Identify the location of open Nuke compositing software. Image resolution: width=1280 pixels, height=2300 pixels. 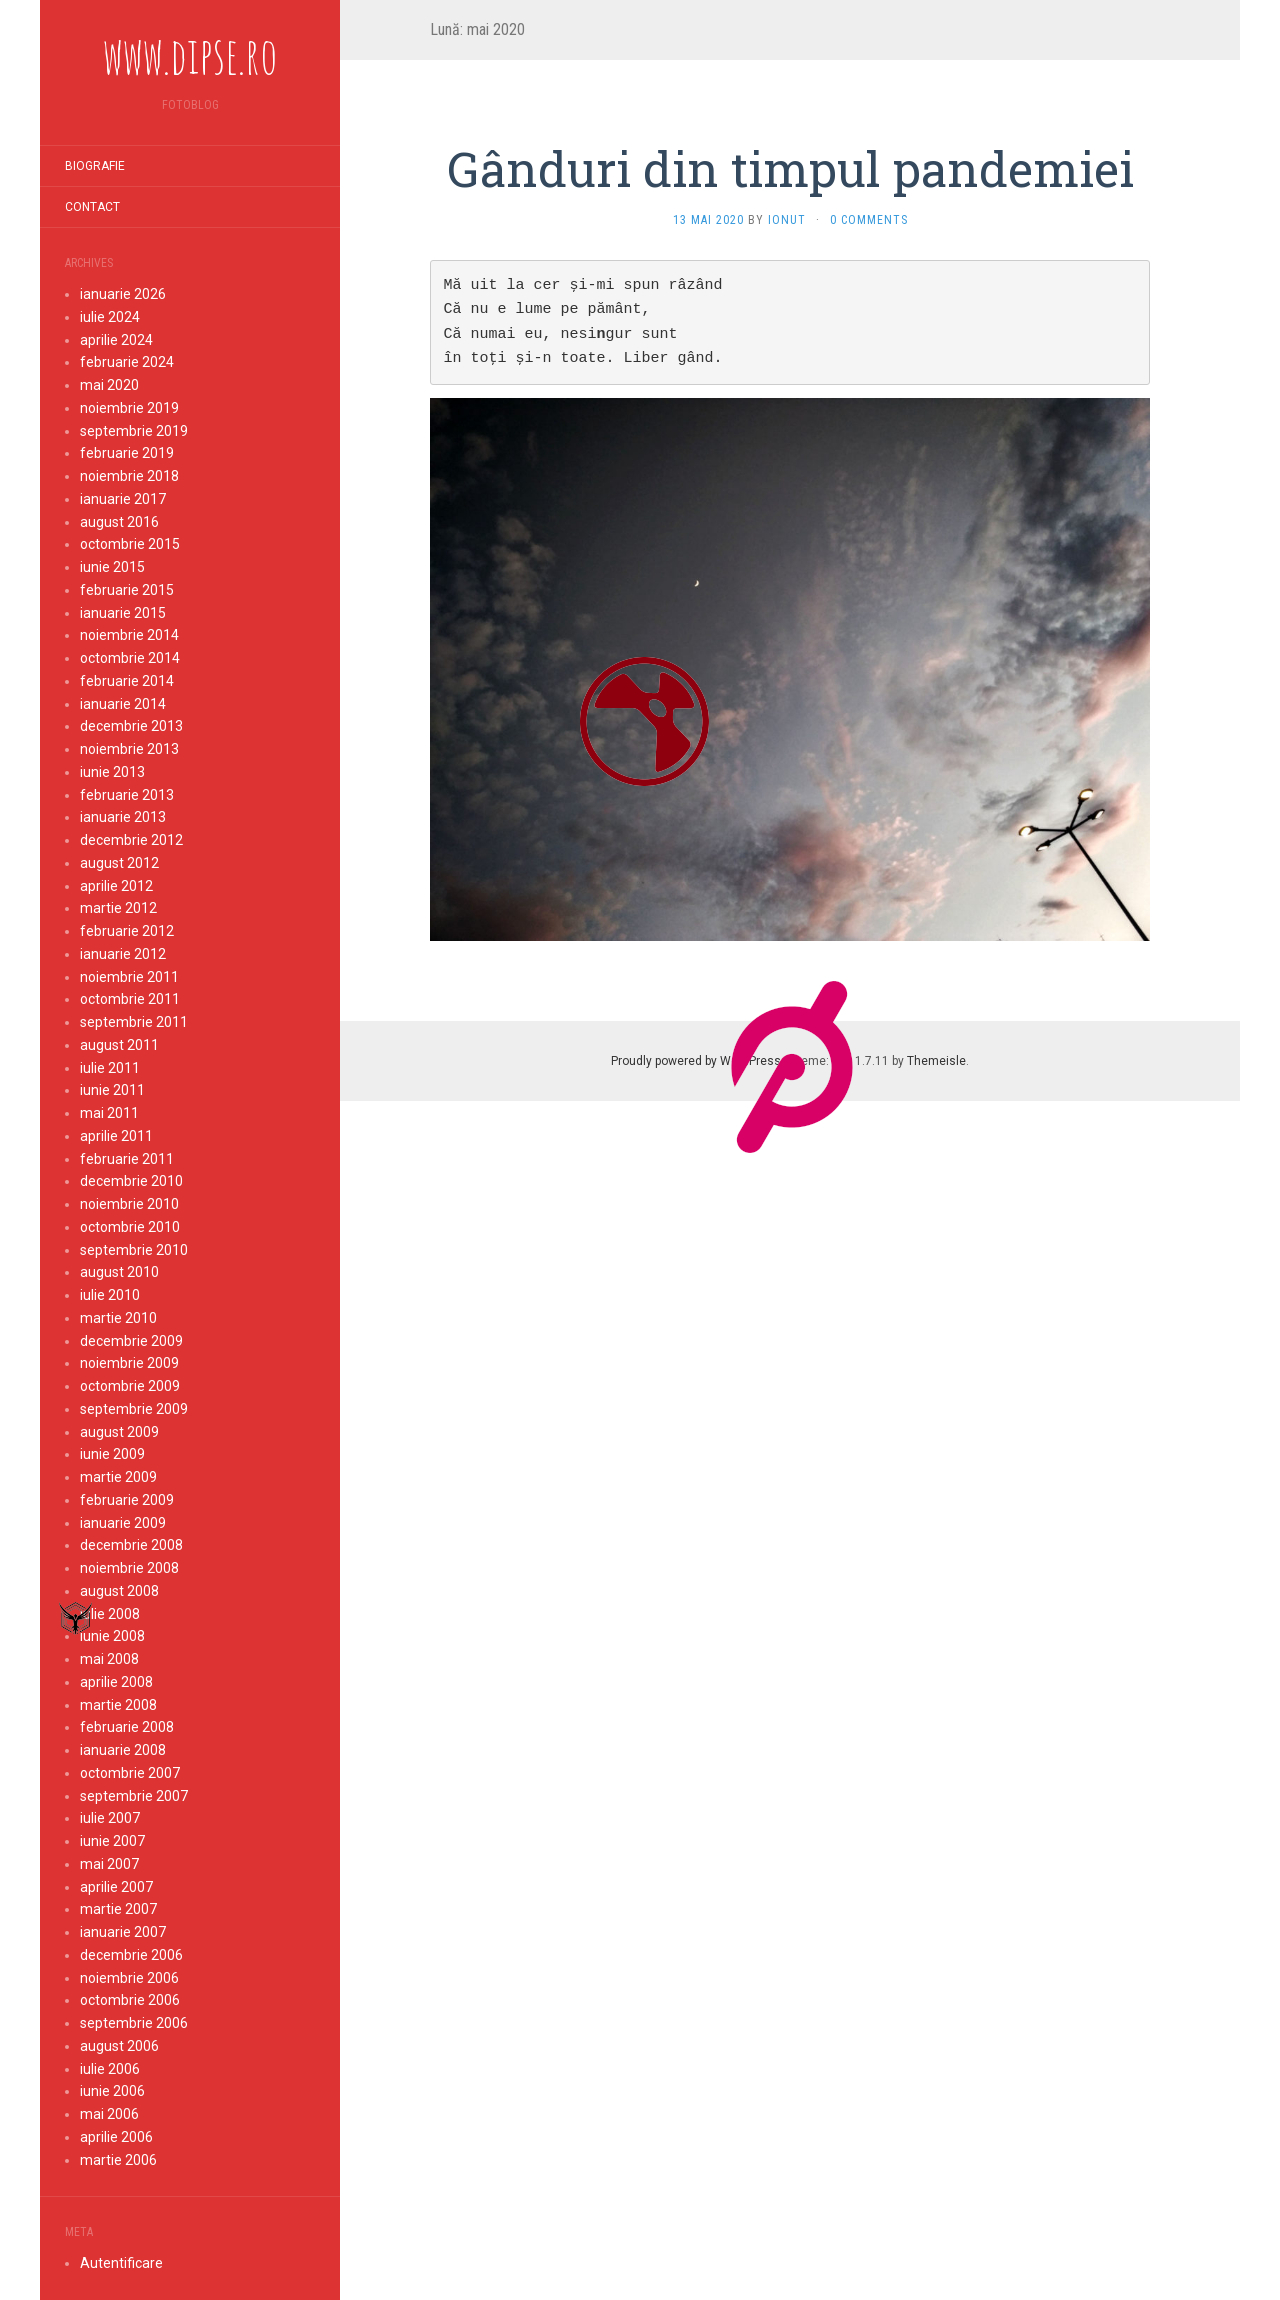
(644, 721).